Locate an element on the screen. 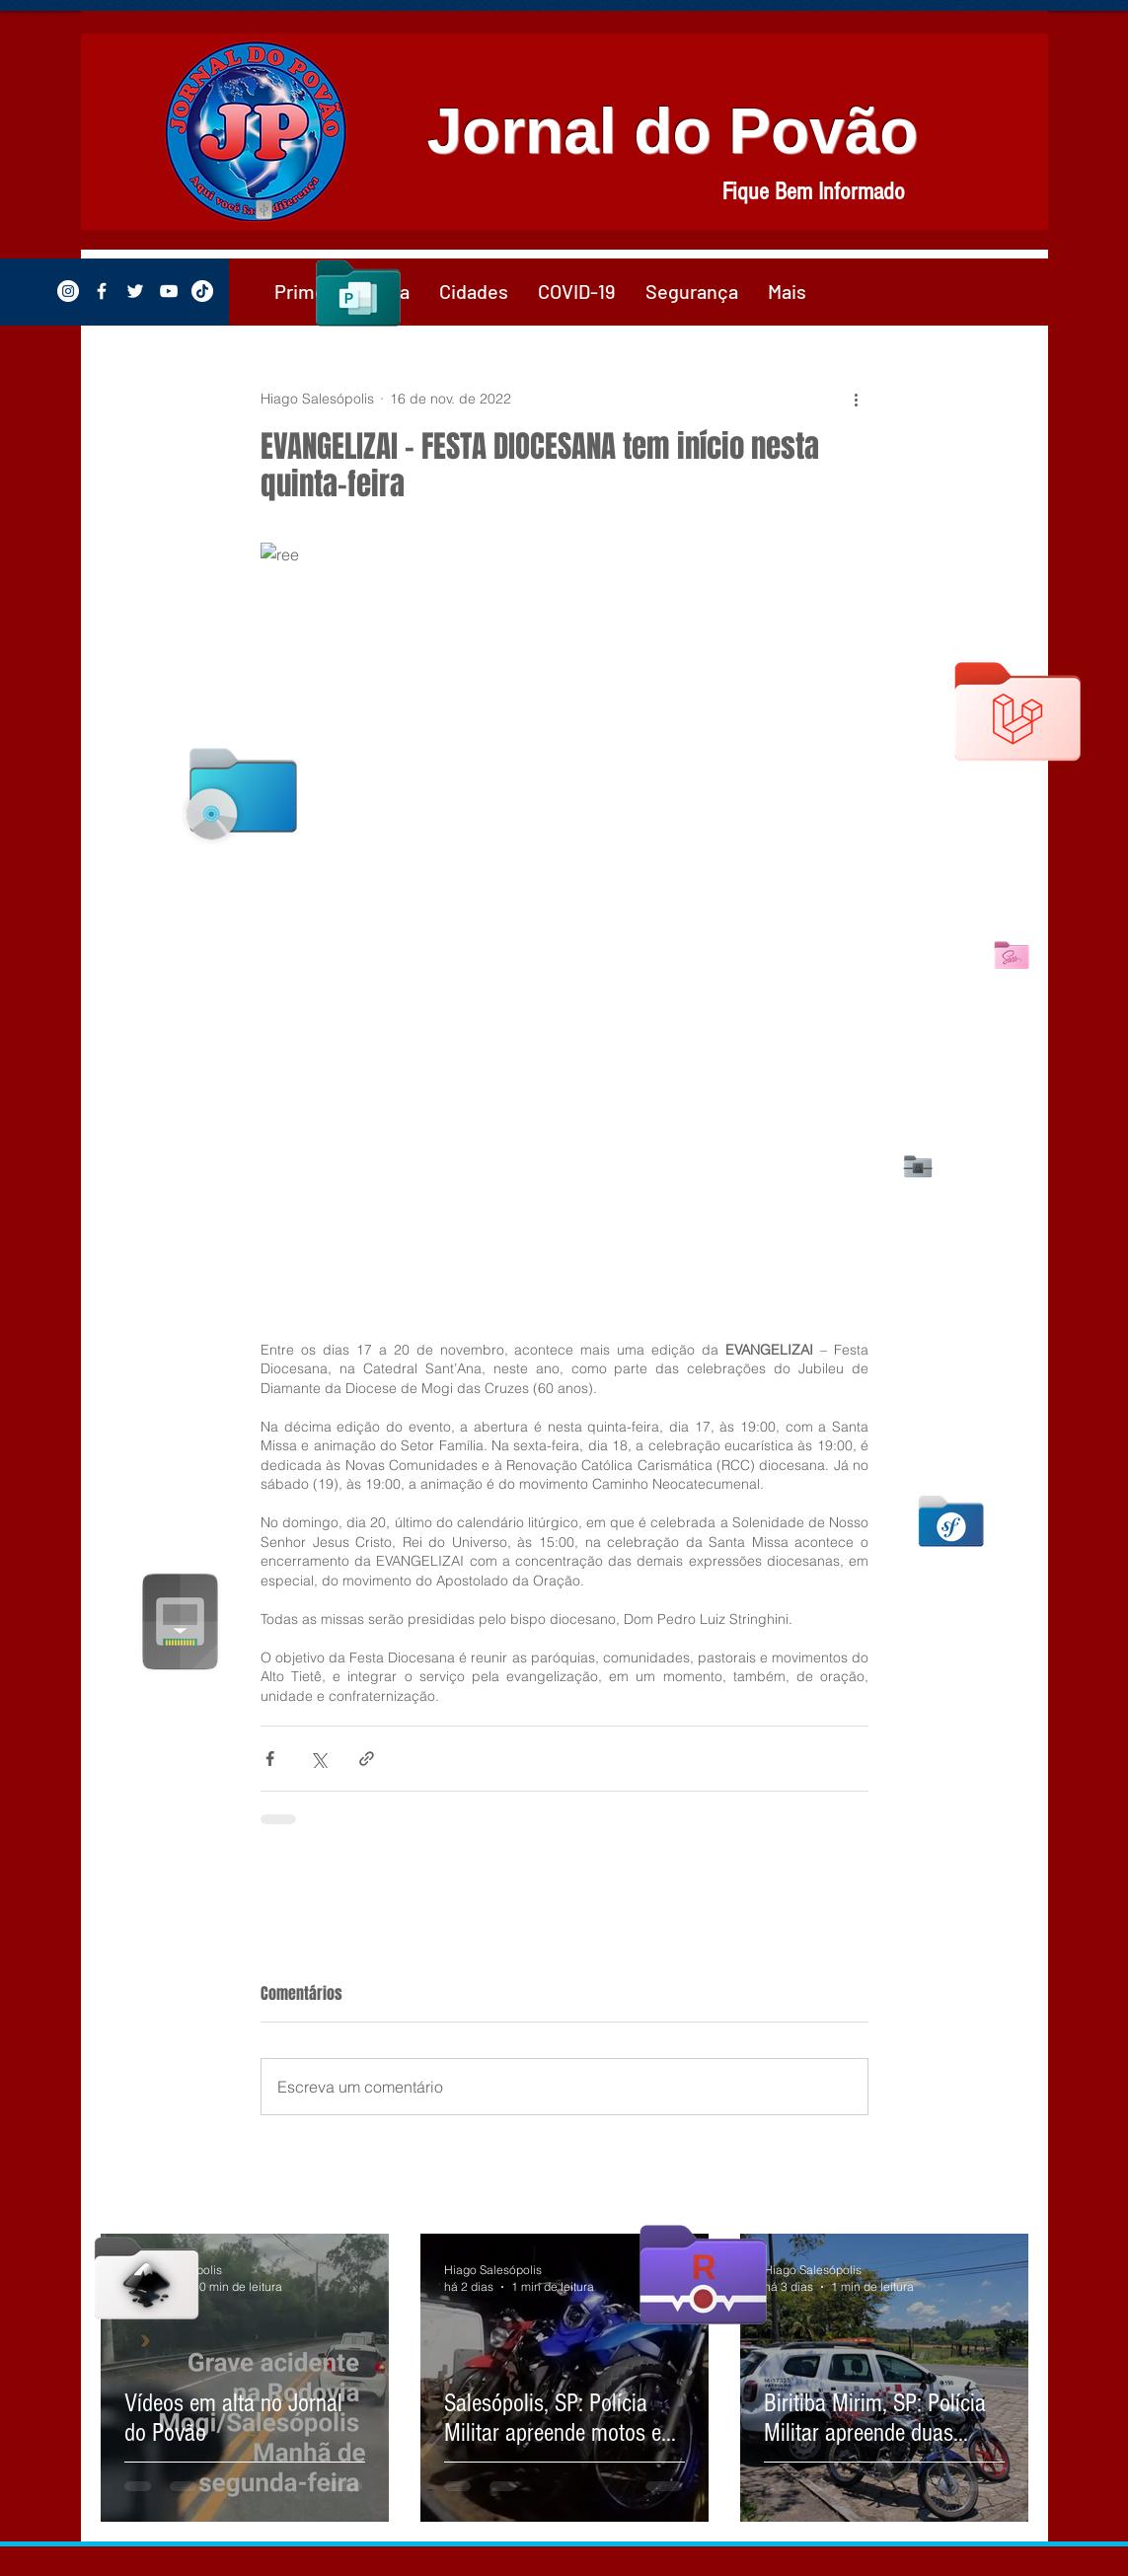 The height and width of the screenshot is (2576, 1128). gameboy ROM file type indicator is located at coordinates (180, 1621).